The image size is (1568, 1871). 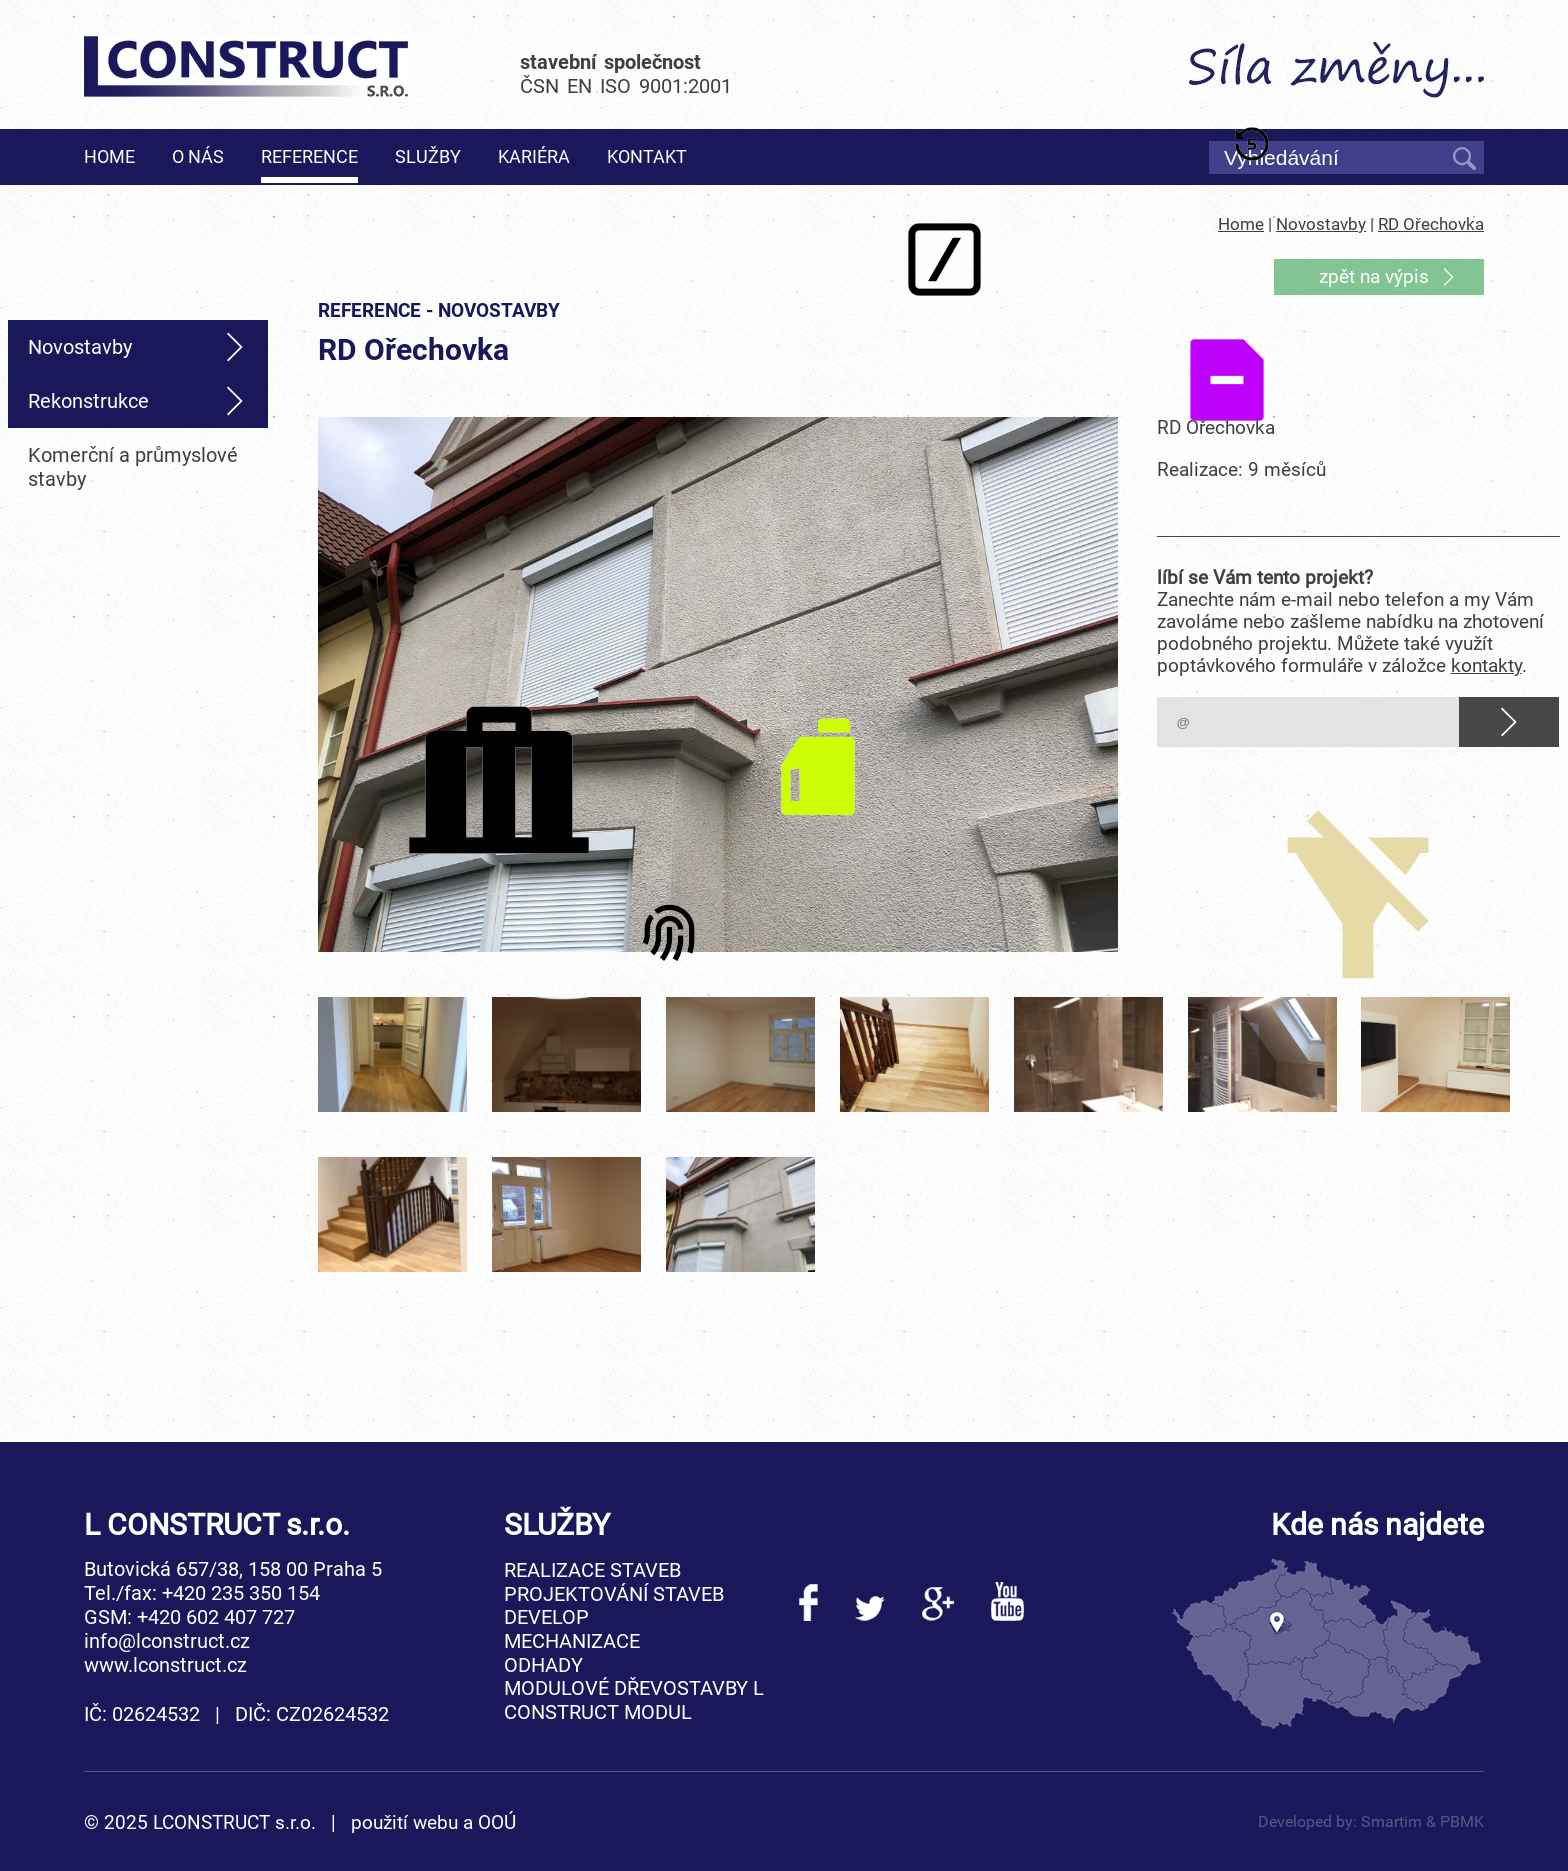 I want to click on find luggage deposit or storage facilities, so click(x=499, y=780).